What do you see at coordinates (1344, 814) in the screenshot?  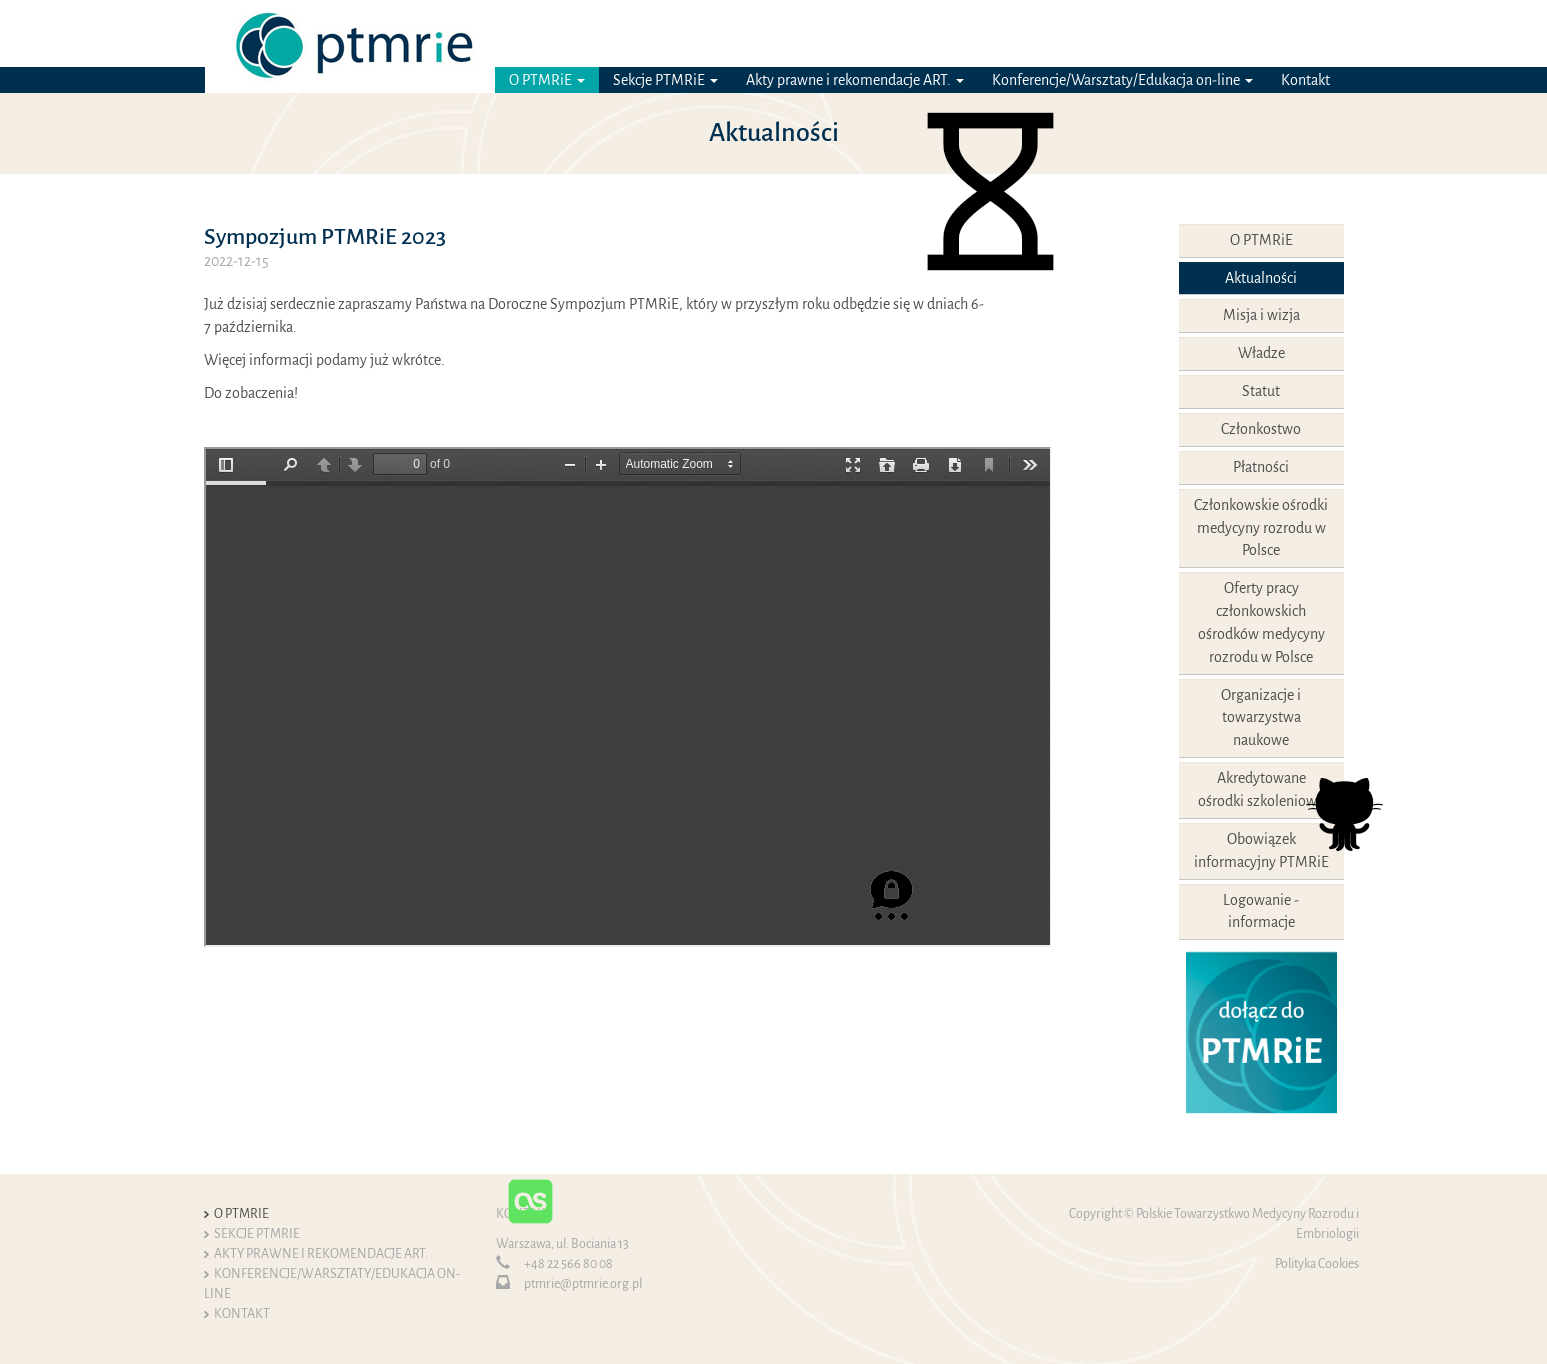 I see `open refined github browser extension` at bounding box center [1344, 814].